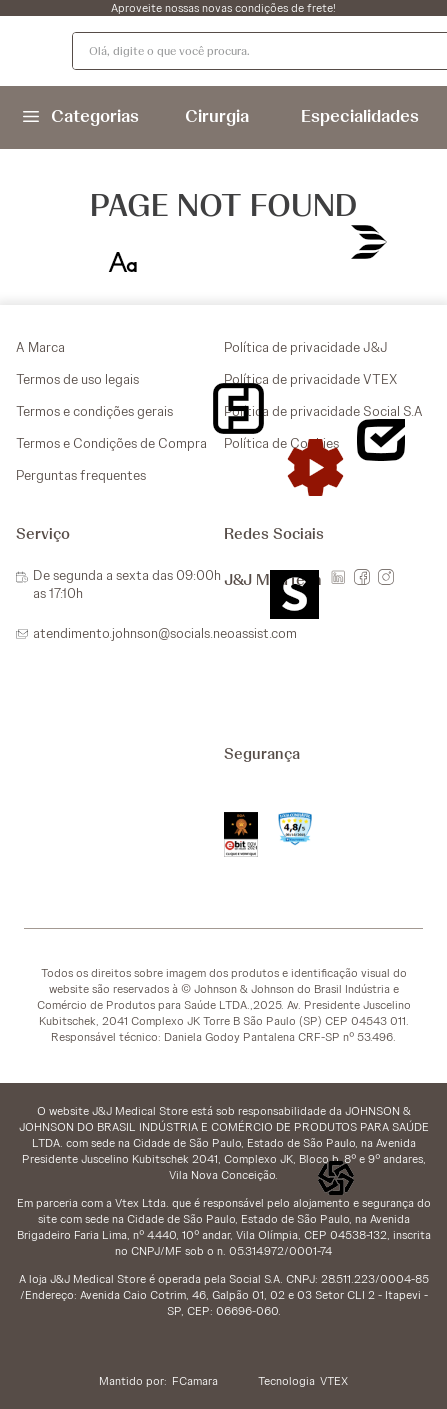  Describe the element at coordinates (336, 1178) in the screenshot. I see `images.cv logo` at that location.